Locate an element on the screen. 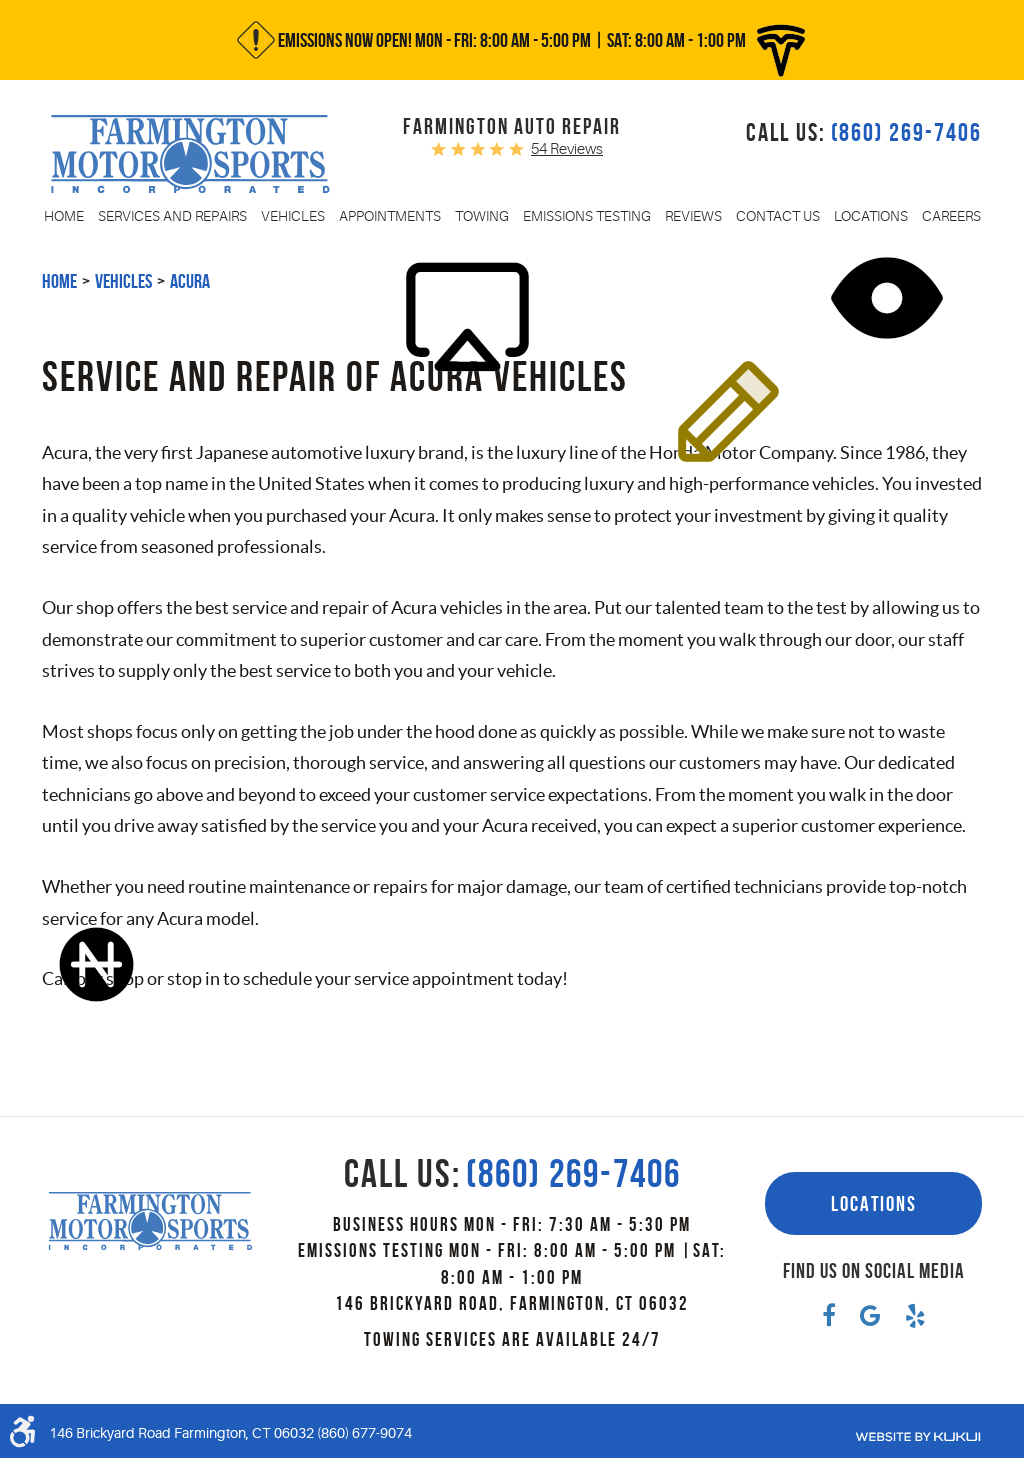  Tesla brand logo is located at coordinates (781, 50).